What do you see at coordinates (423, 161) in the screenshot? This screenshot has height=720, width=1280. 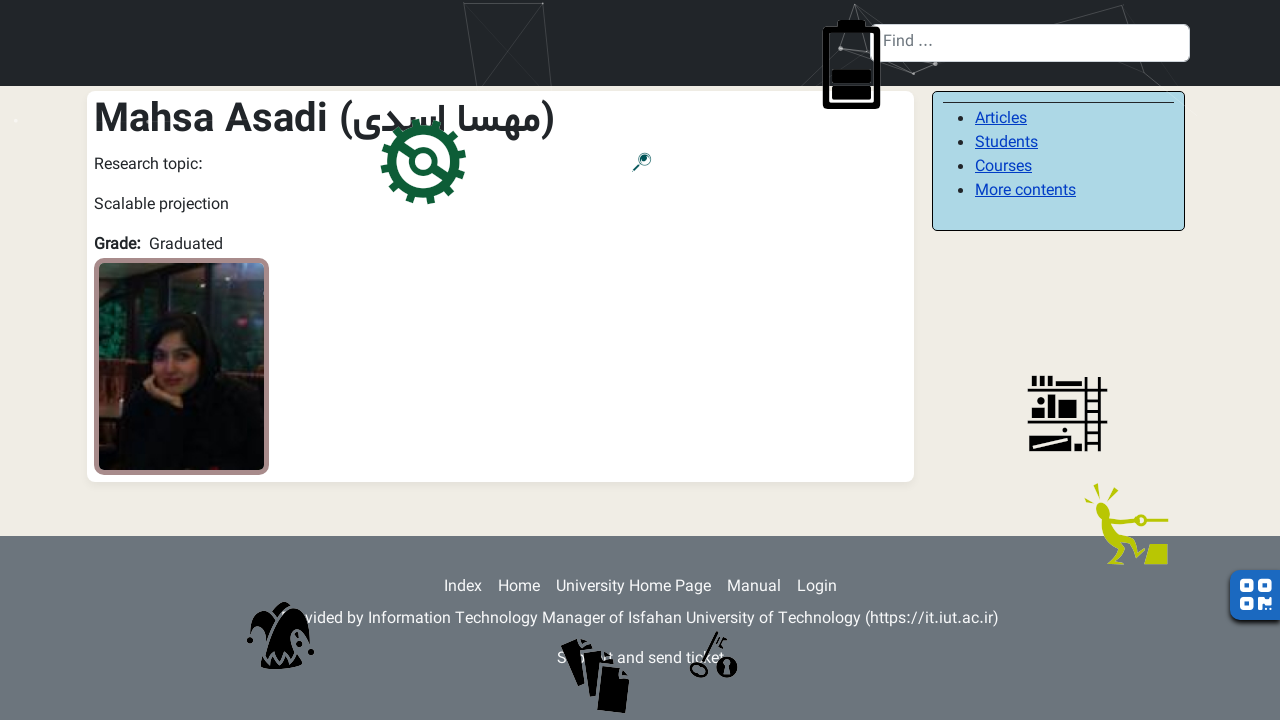 I see `access pokémon game settings` at bounding box center [423, 161].